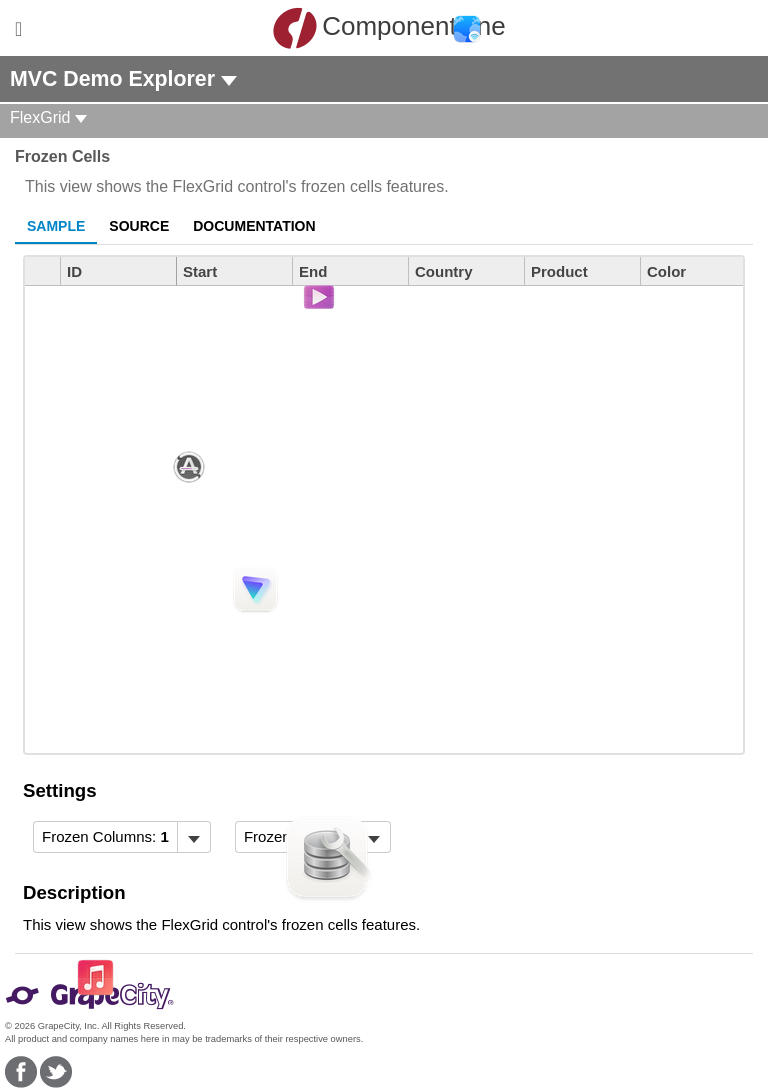 This screenshot has width=768, height=1088. What do you see at coordinates (95, 977) in the screenshot?
I see `open the music player app` at bounding box center [95, 977].